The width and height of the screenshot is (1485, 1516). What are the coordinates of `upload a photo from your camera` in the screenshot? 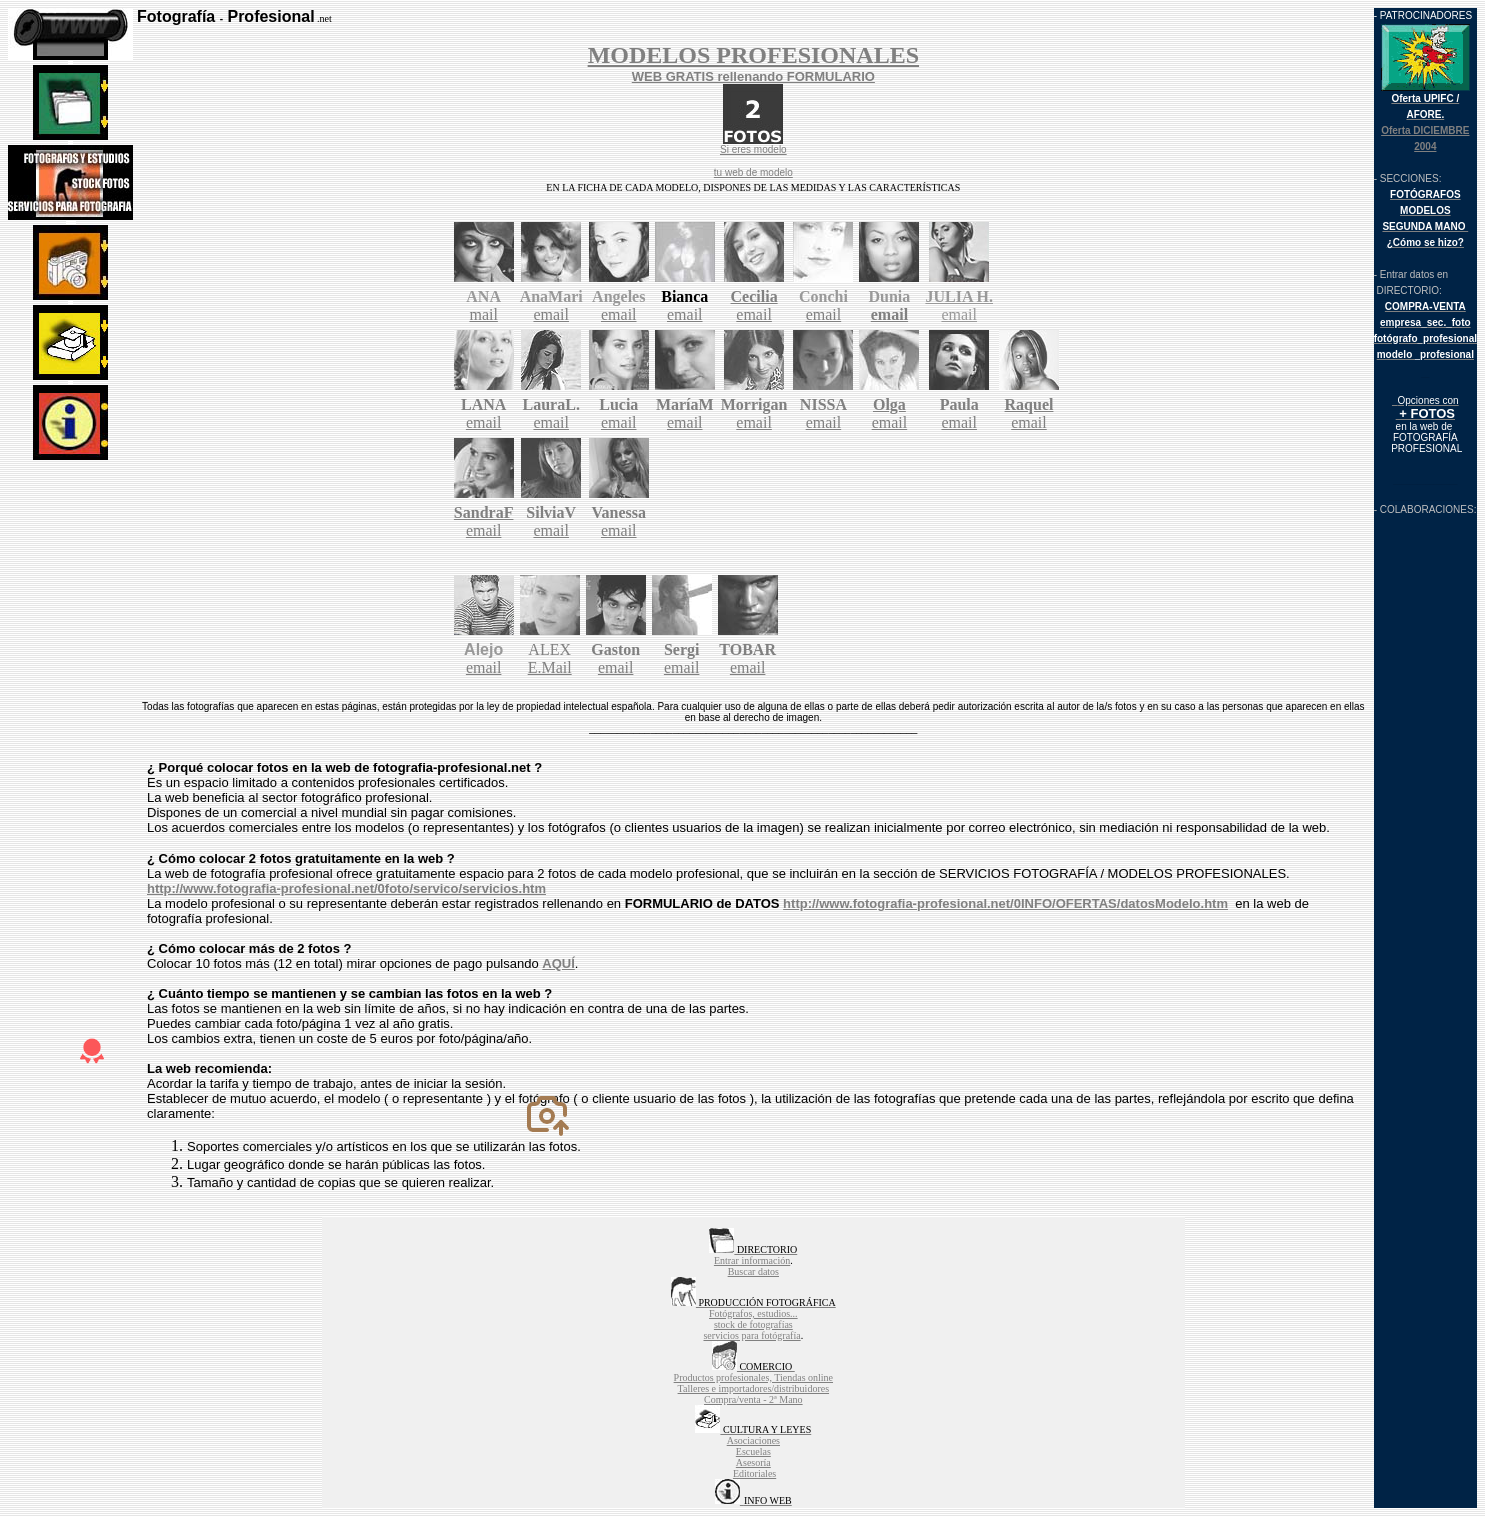 It's located at (547, 1114).